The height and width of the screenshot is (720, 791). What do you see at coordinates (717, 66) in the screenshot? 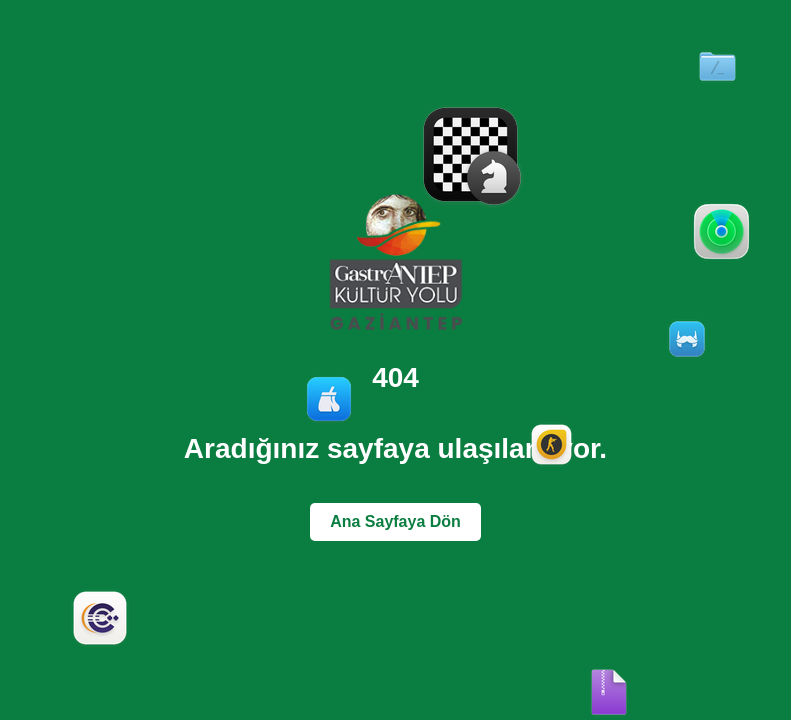
I see `access the root directory` at bounding box center [717, 66].